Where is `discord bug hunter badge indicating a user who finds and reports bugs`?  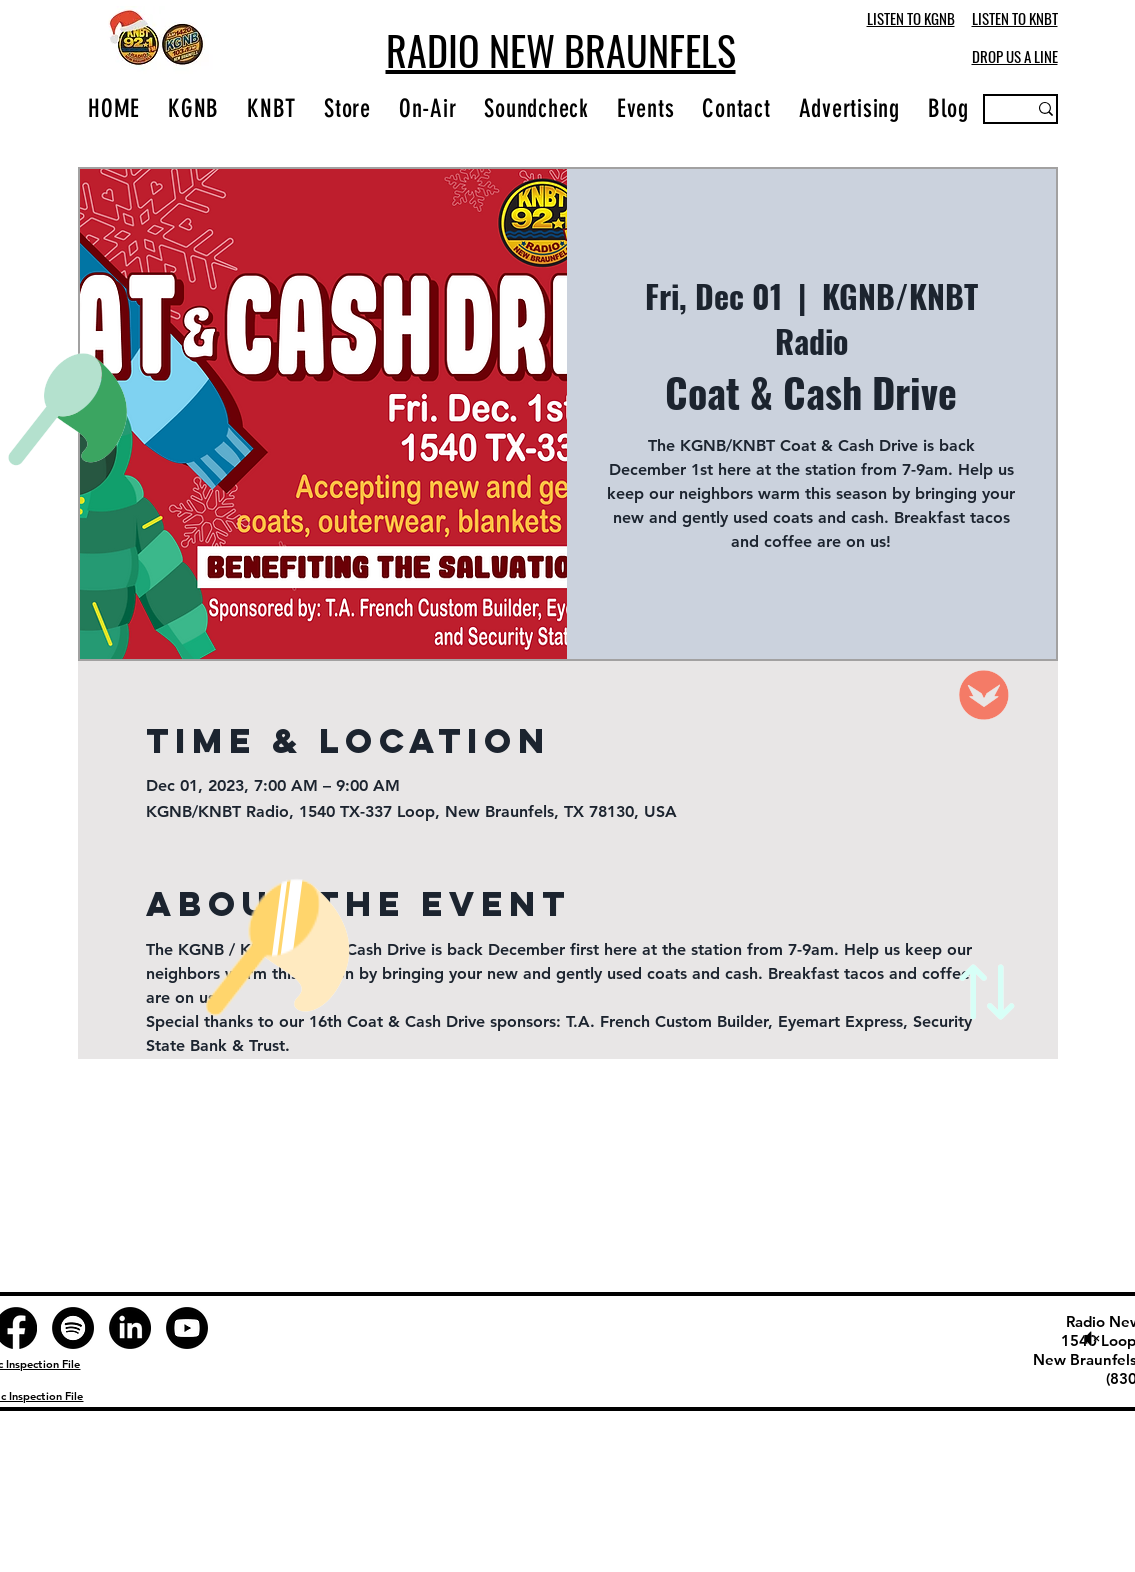
discord bug hunter badge indicating a user who finds and reports bugs is located at coordinates (68, 409).